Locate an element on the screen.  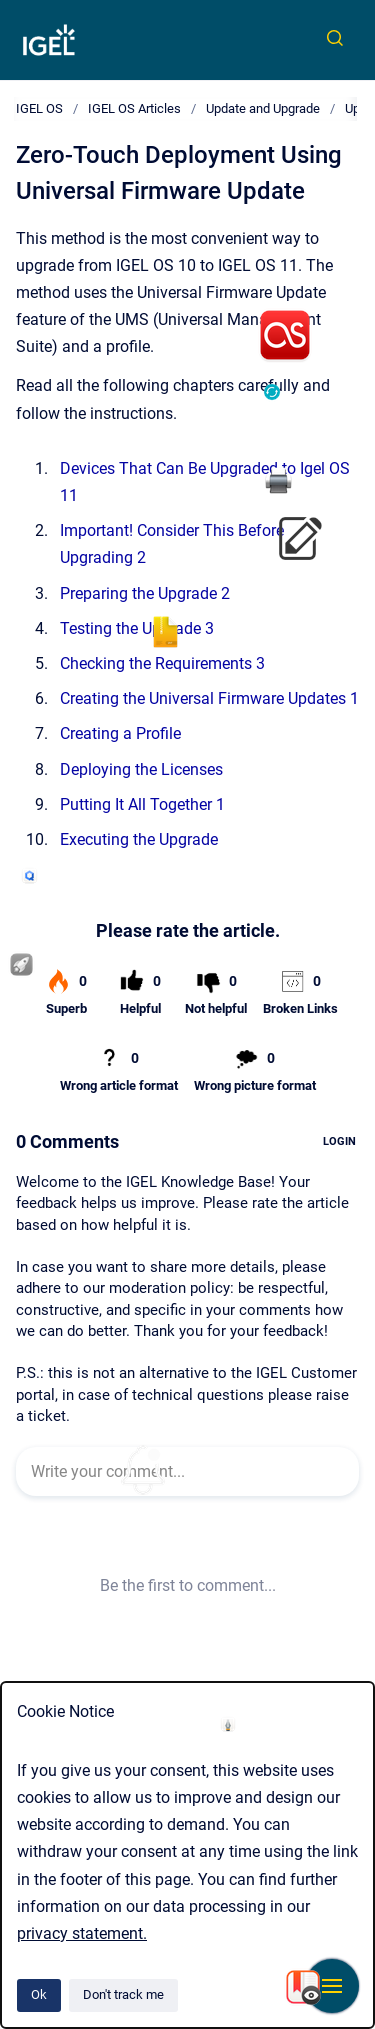
open calibre e-book management app is located at coordinates (303, 1987).